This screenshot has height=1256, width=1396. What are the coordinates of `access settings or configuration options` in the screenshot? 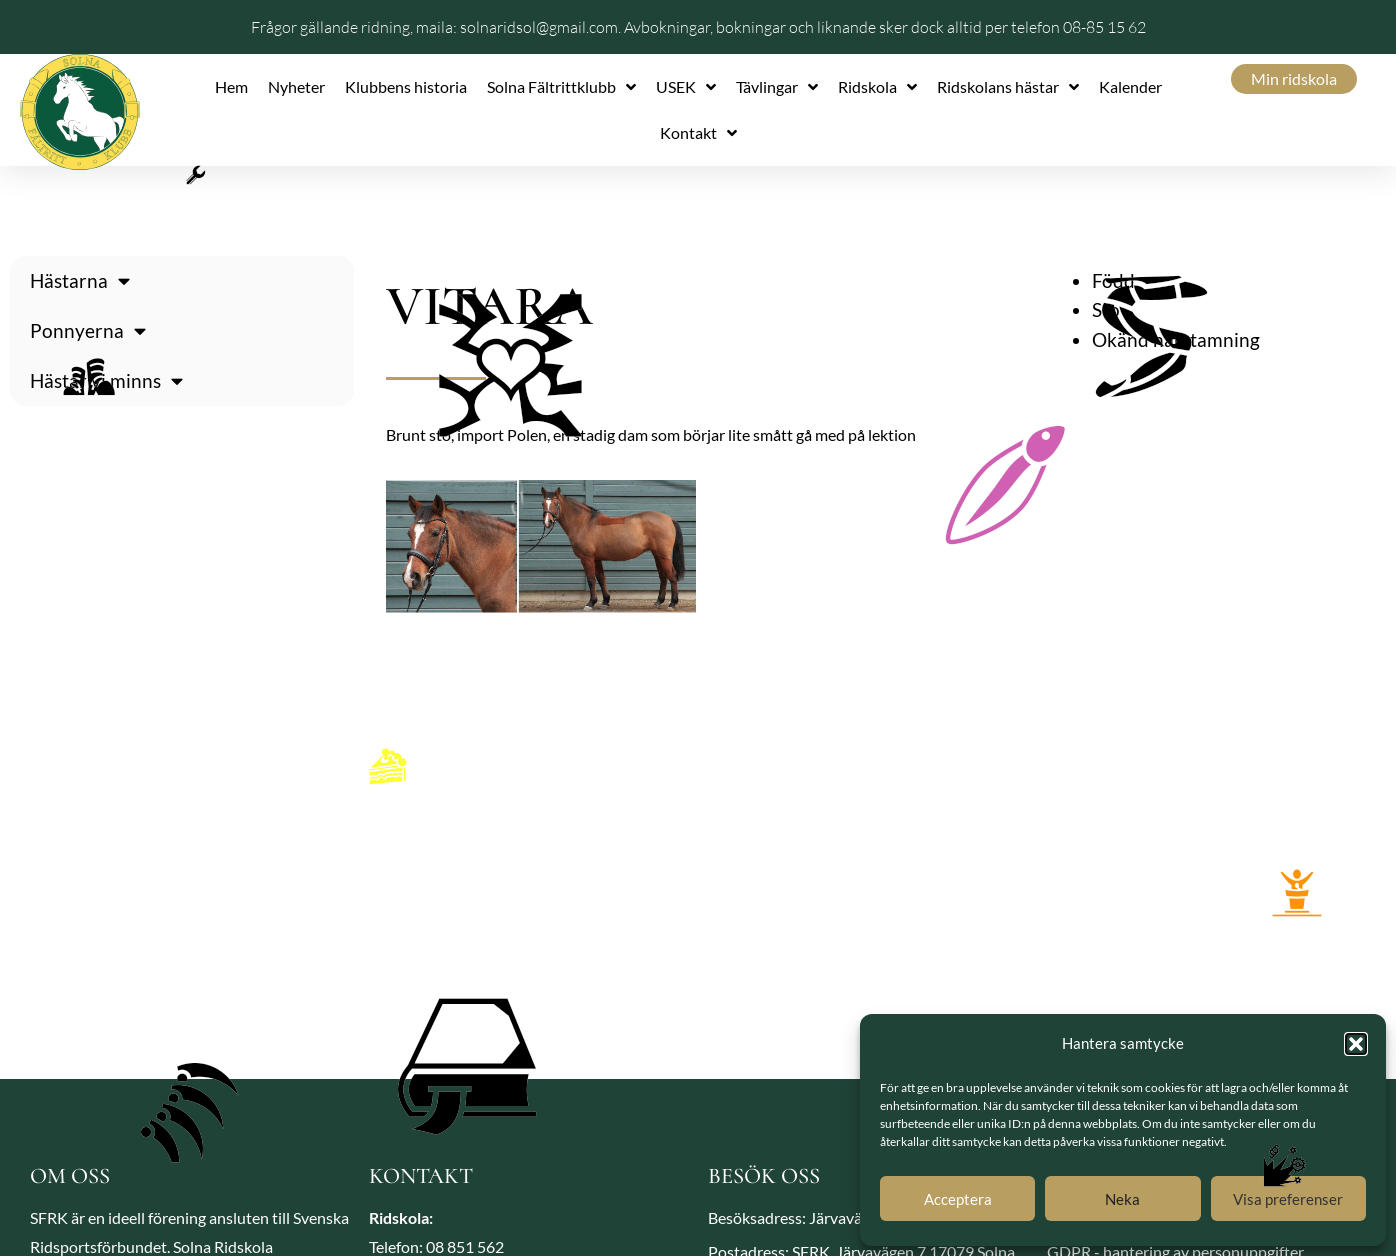 It's located at (196, 175).